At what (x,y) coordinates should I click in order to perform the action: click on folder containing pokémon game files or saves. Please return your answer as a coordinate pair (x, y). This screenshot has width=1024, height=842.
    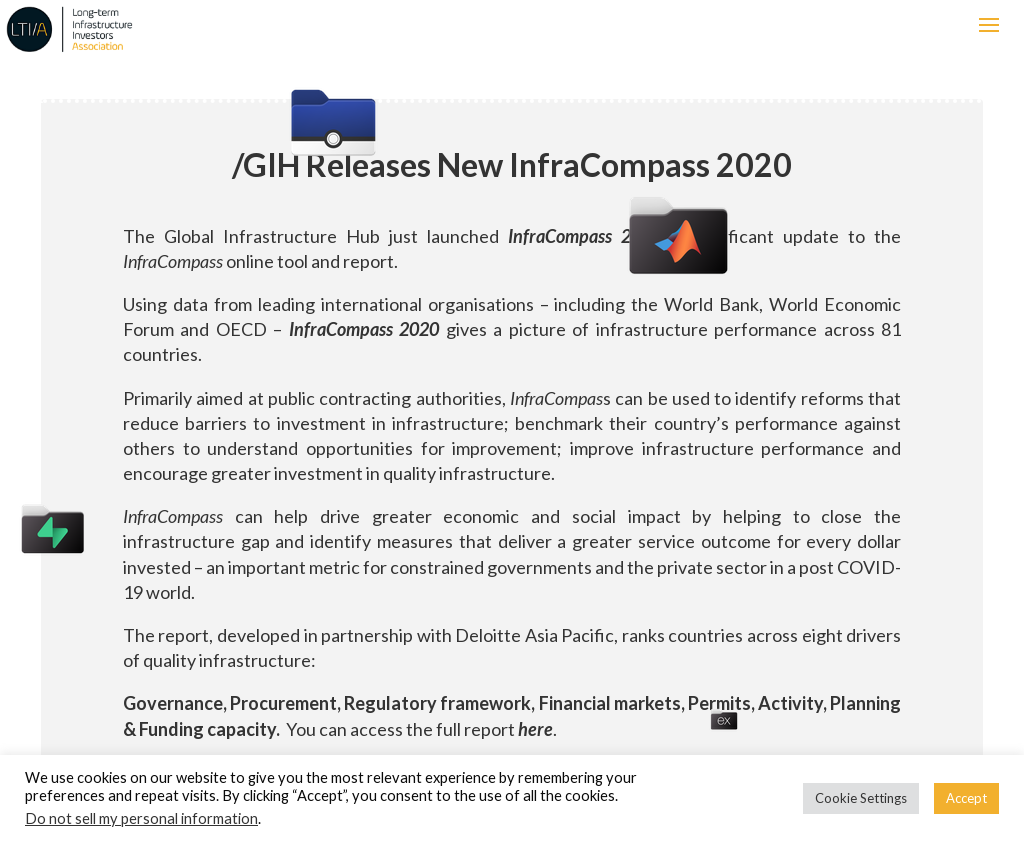
    Looking at the image, I should click on (333, 125).